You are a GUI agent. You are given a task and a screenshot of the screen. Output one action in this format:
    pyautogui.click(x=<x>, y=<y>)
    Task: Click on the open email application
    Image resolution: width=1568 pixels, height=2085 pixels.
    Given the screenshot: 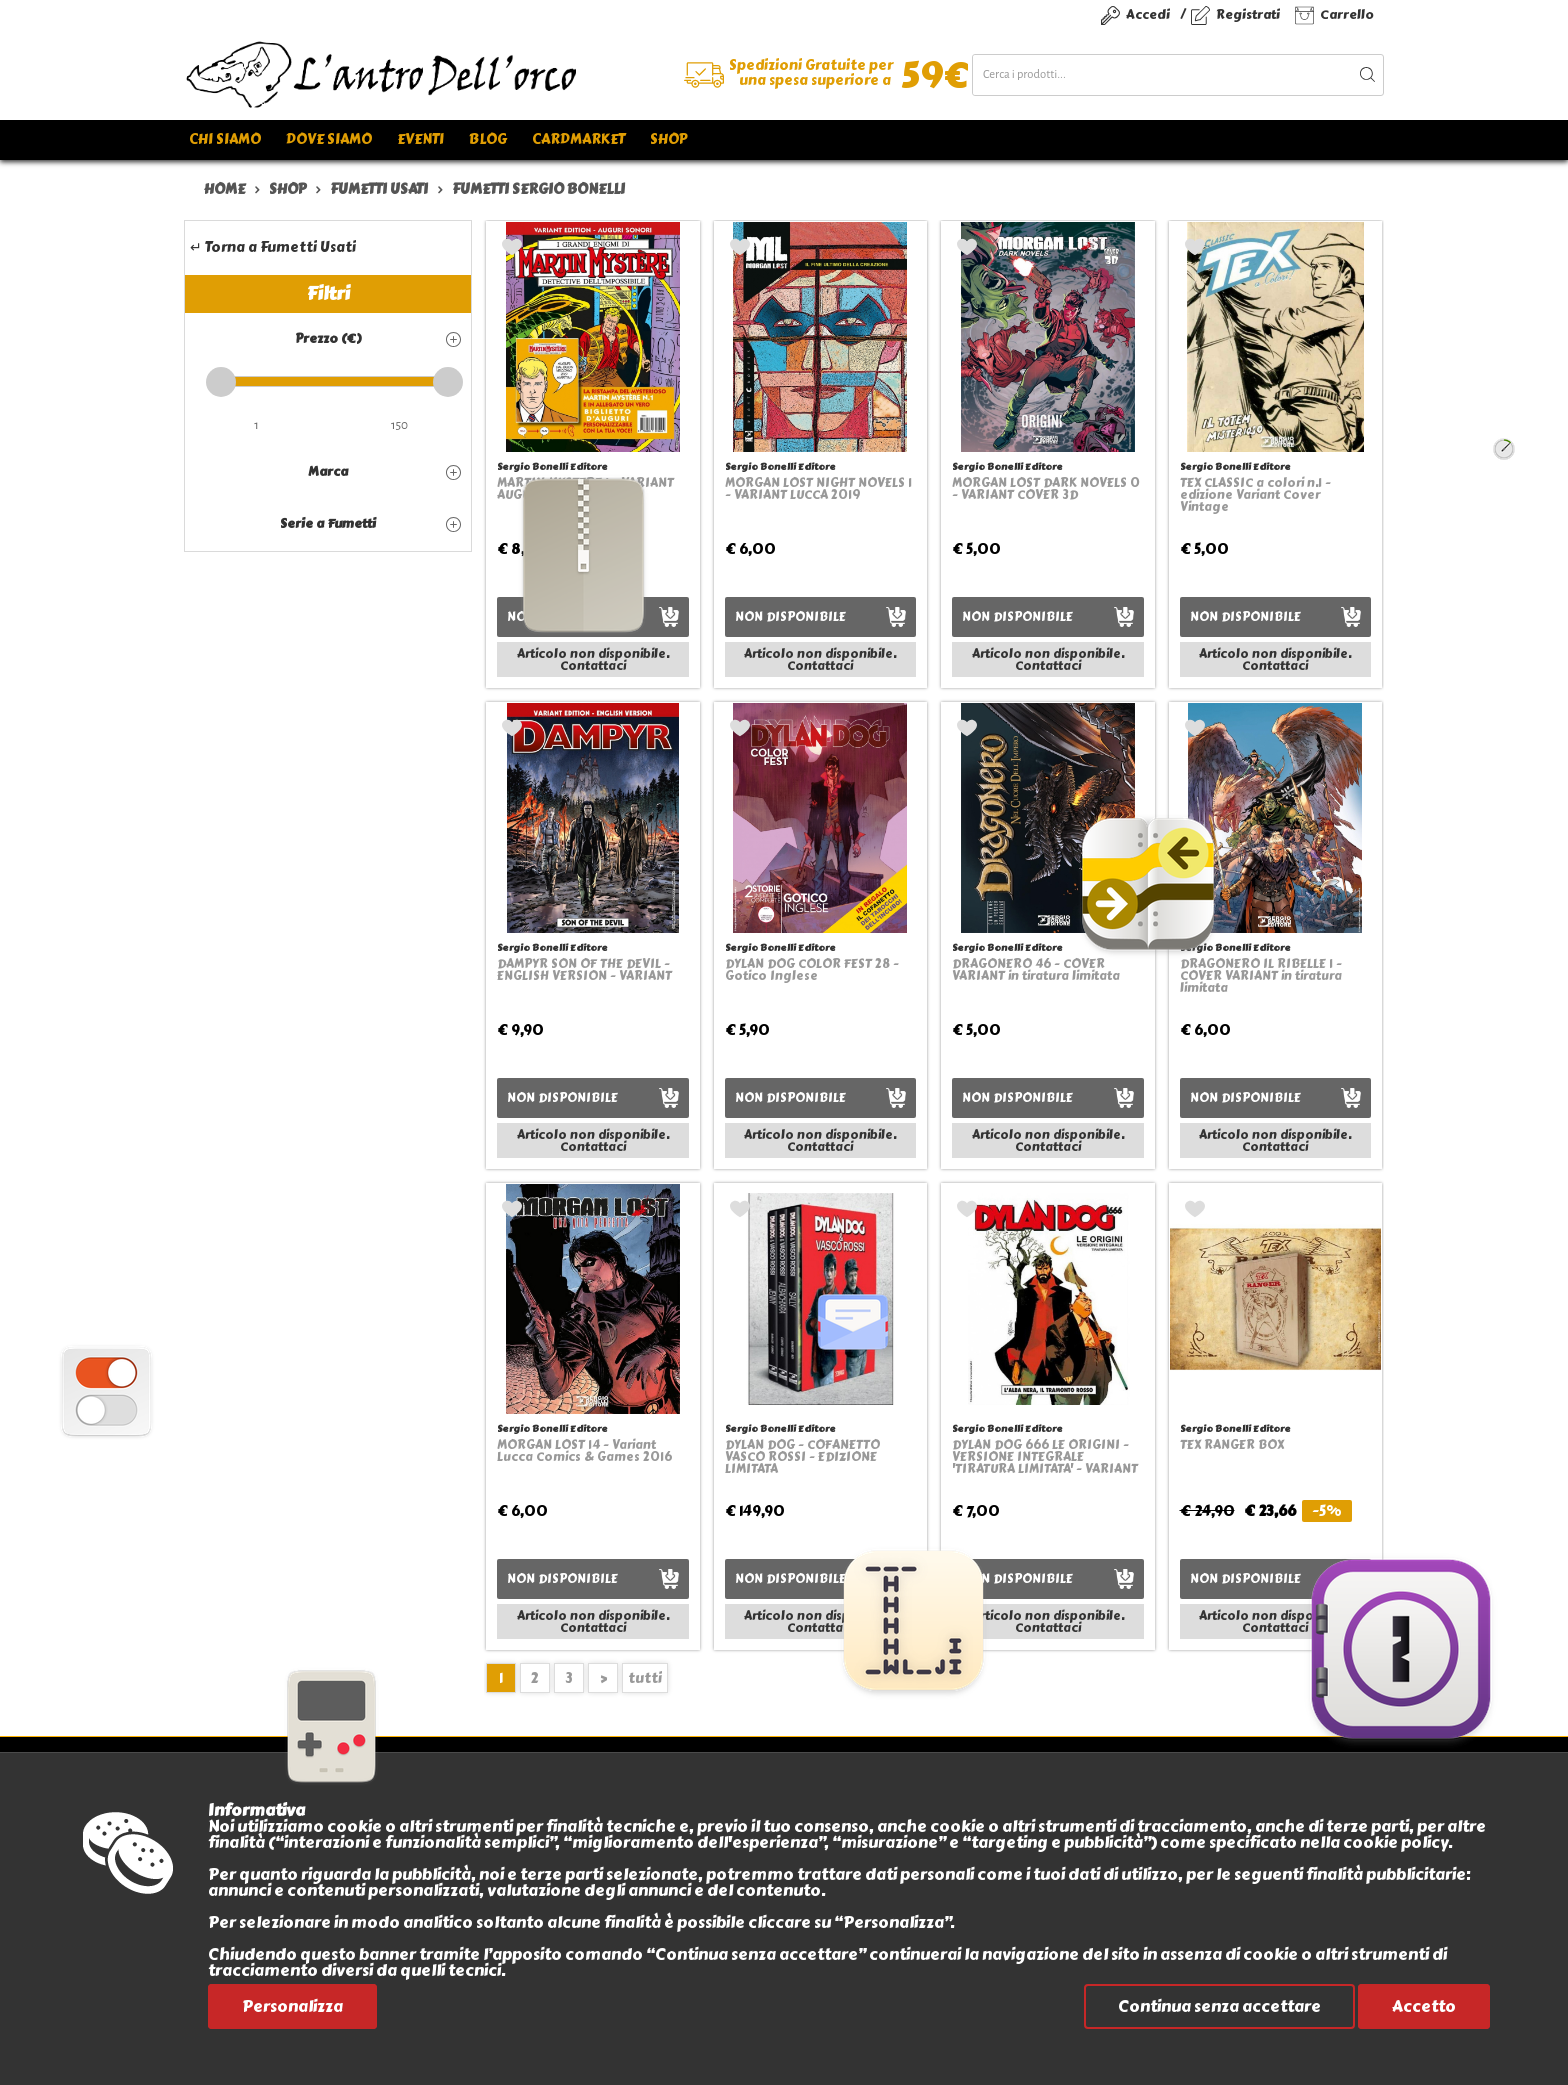 What is the action you would take?
    pyautogui.click(x=853, y=1322)
    